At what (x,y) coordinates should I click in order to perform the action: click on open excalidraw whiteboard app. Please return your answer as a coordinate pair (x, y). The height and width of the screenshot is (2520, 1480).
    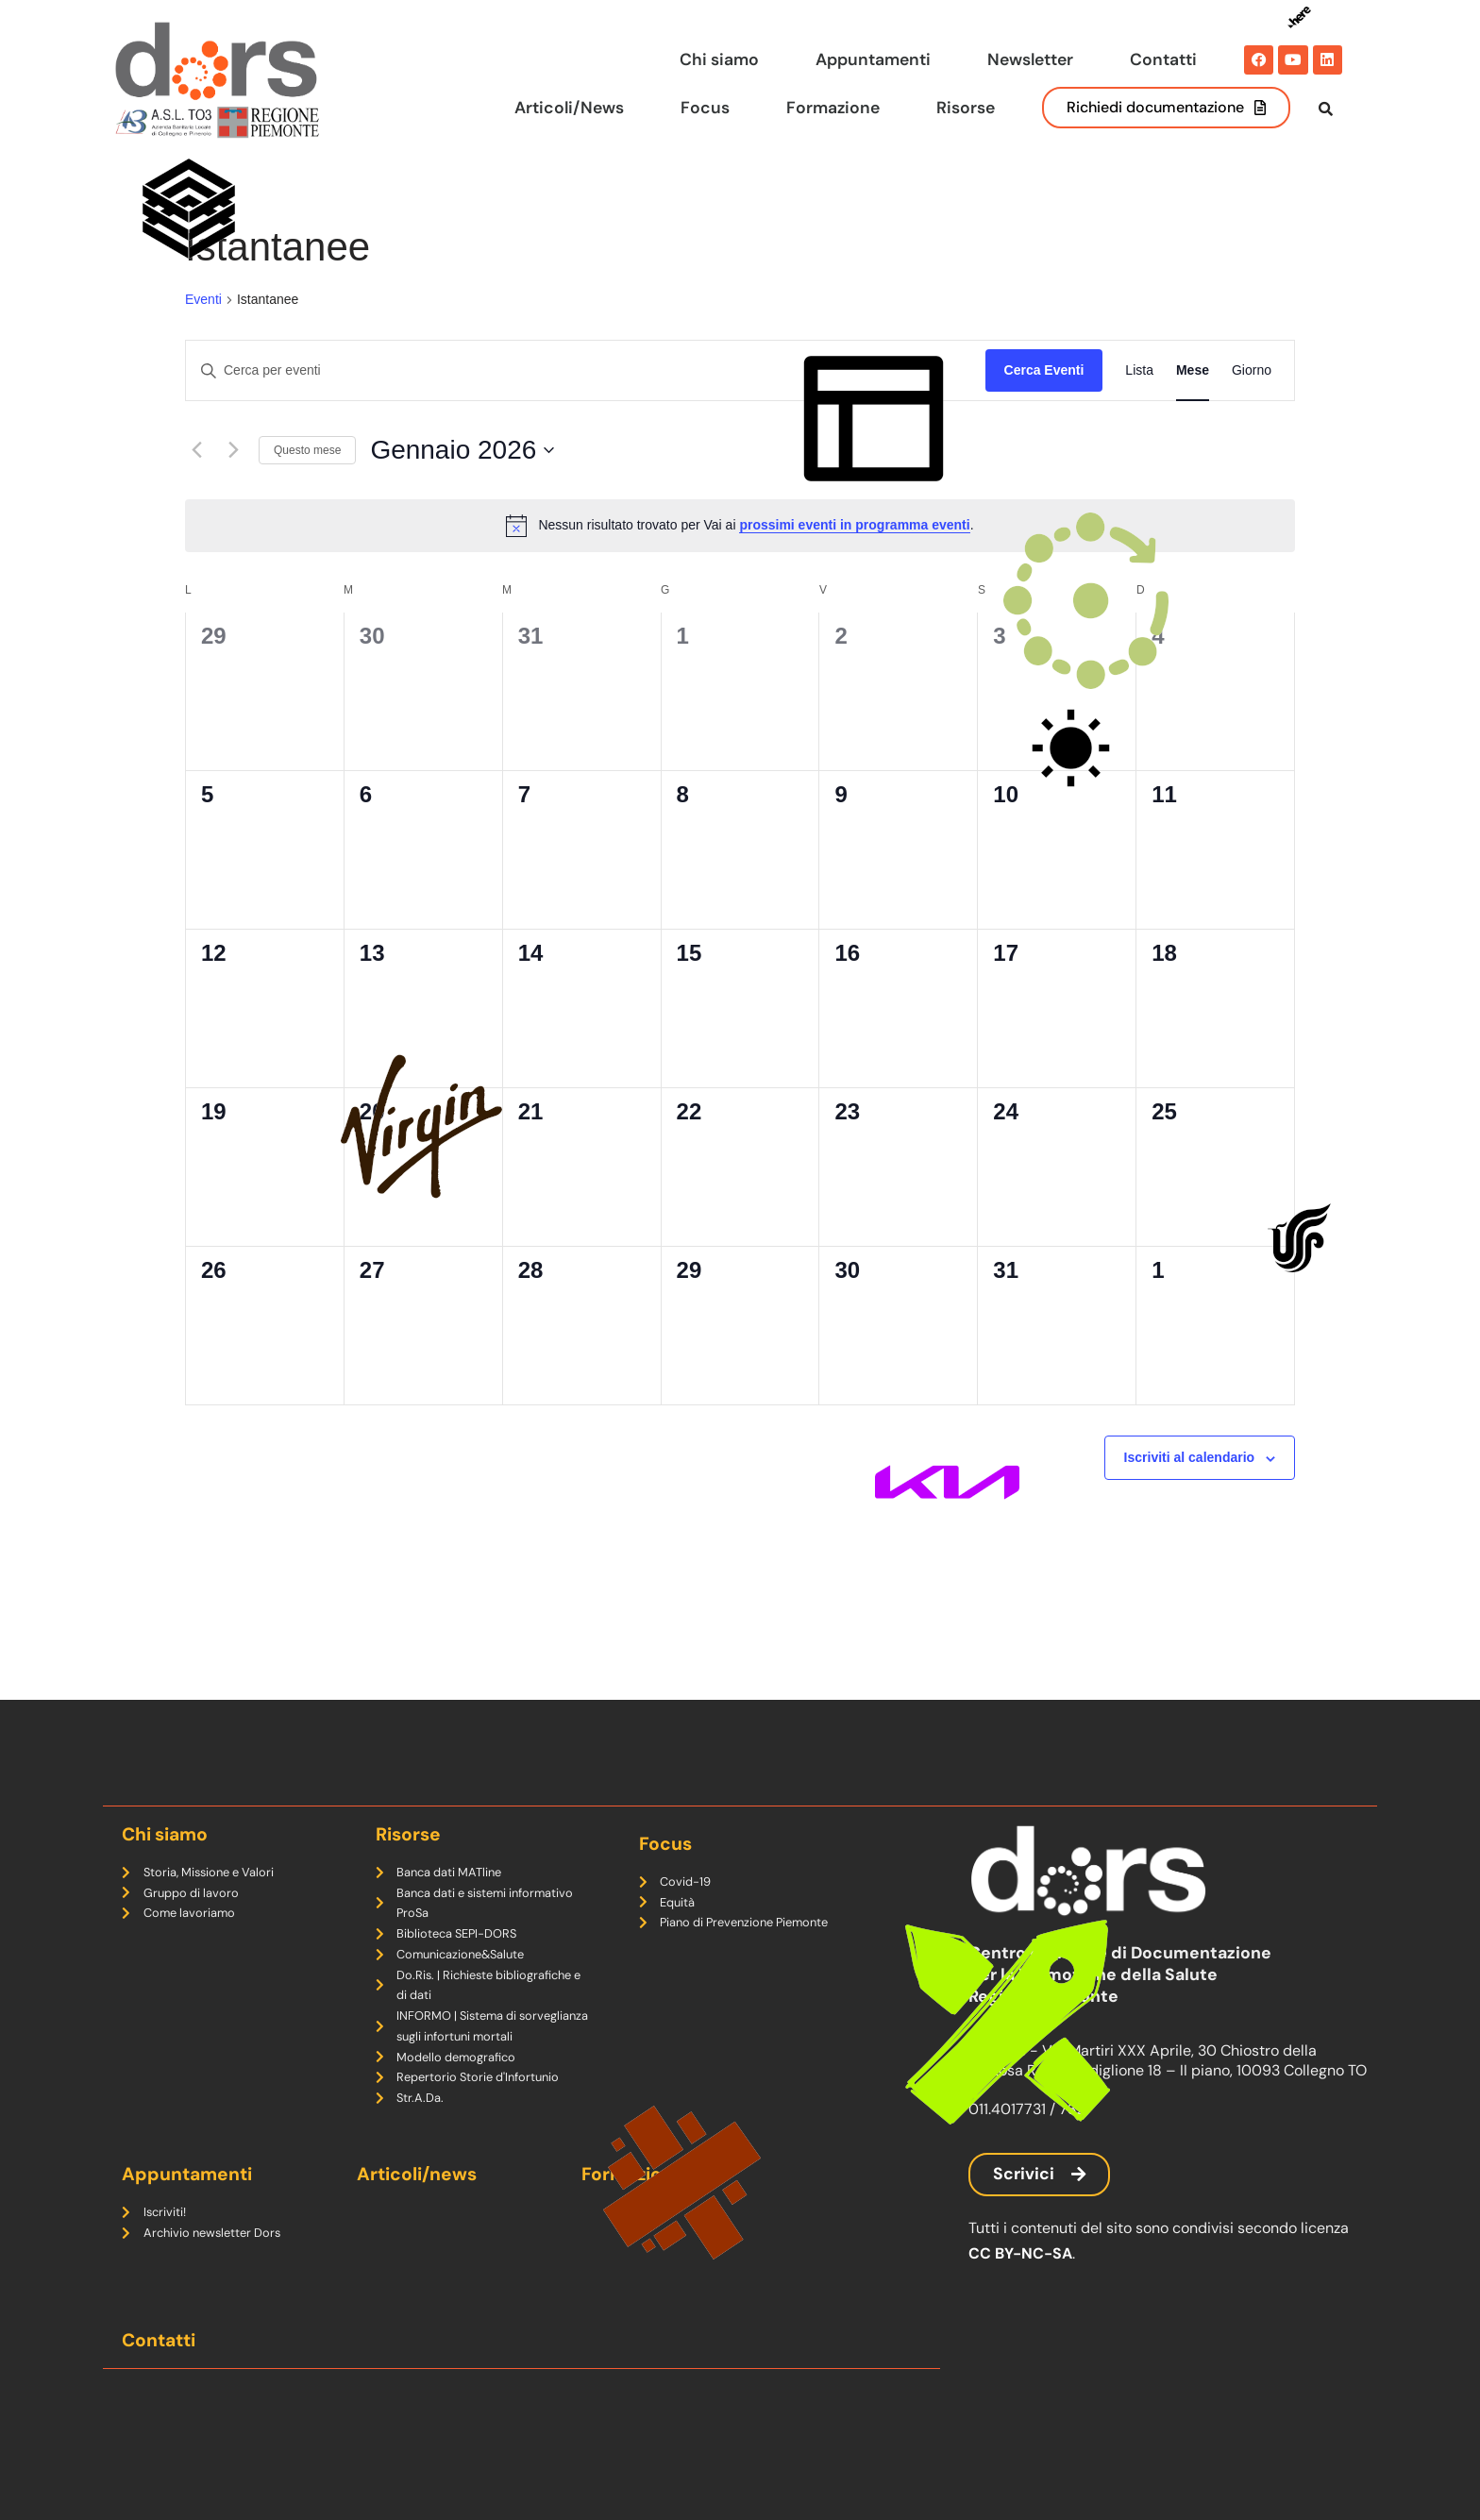
    Looking at the image, I should click on (1007, 2022).